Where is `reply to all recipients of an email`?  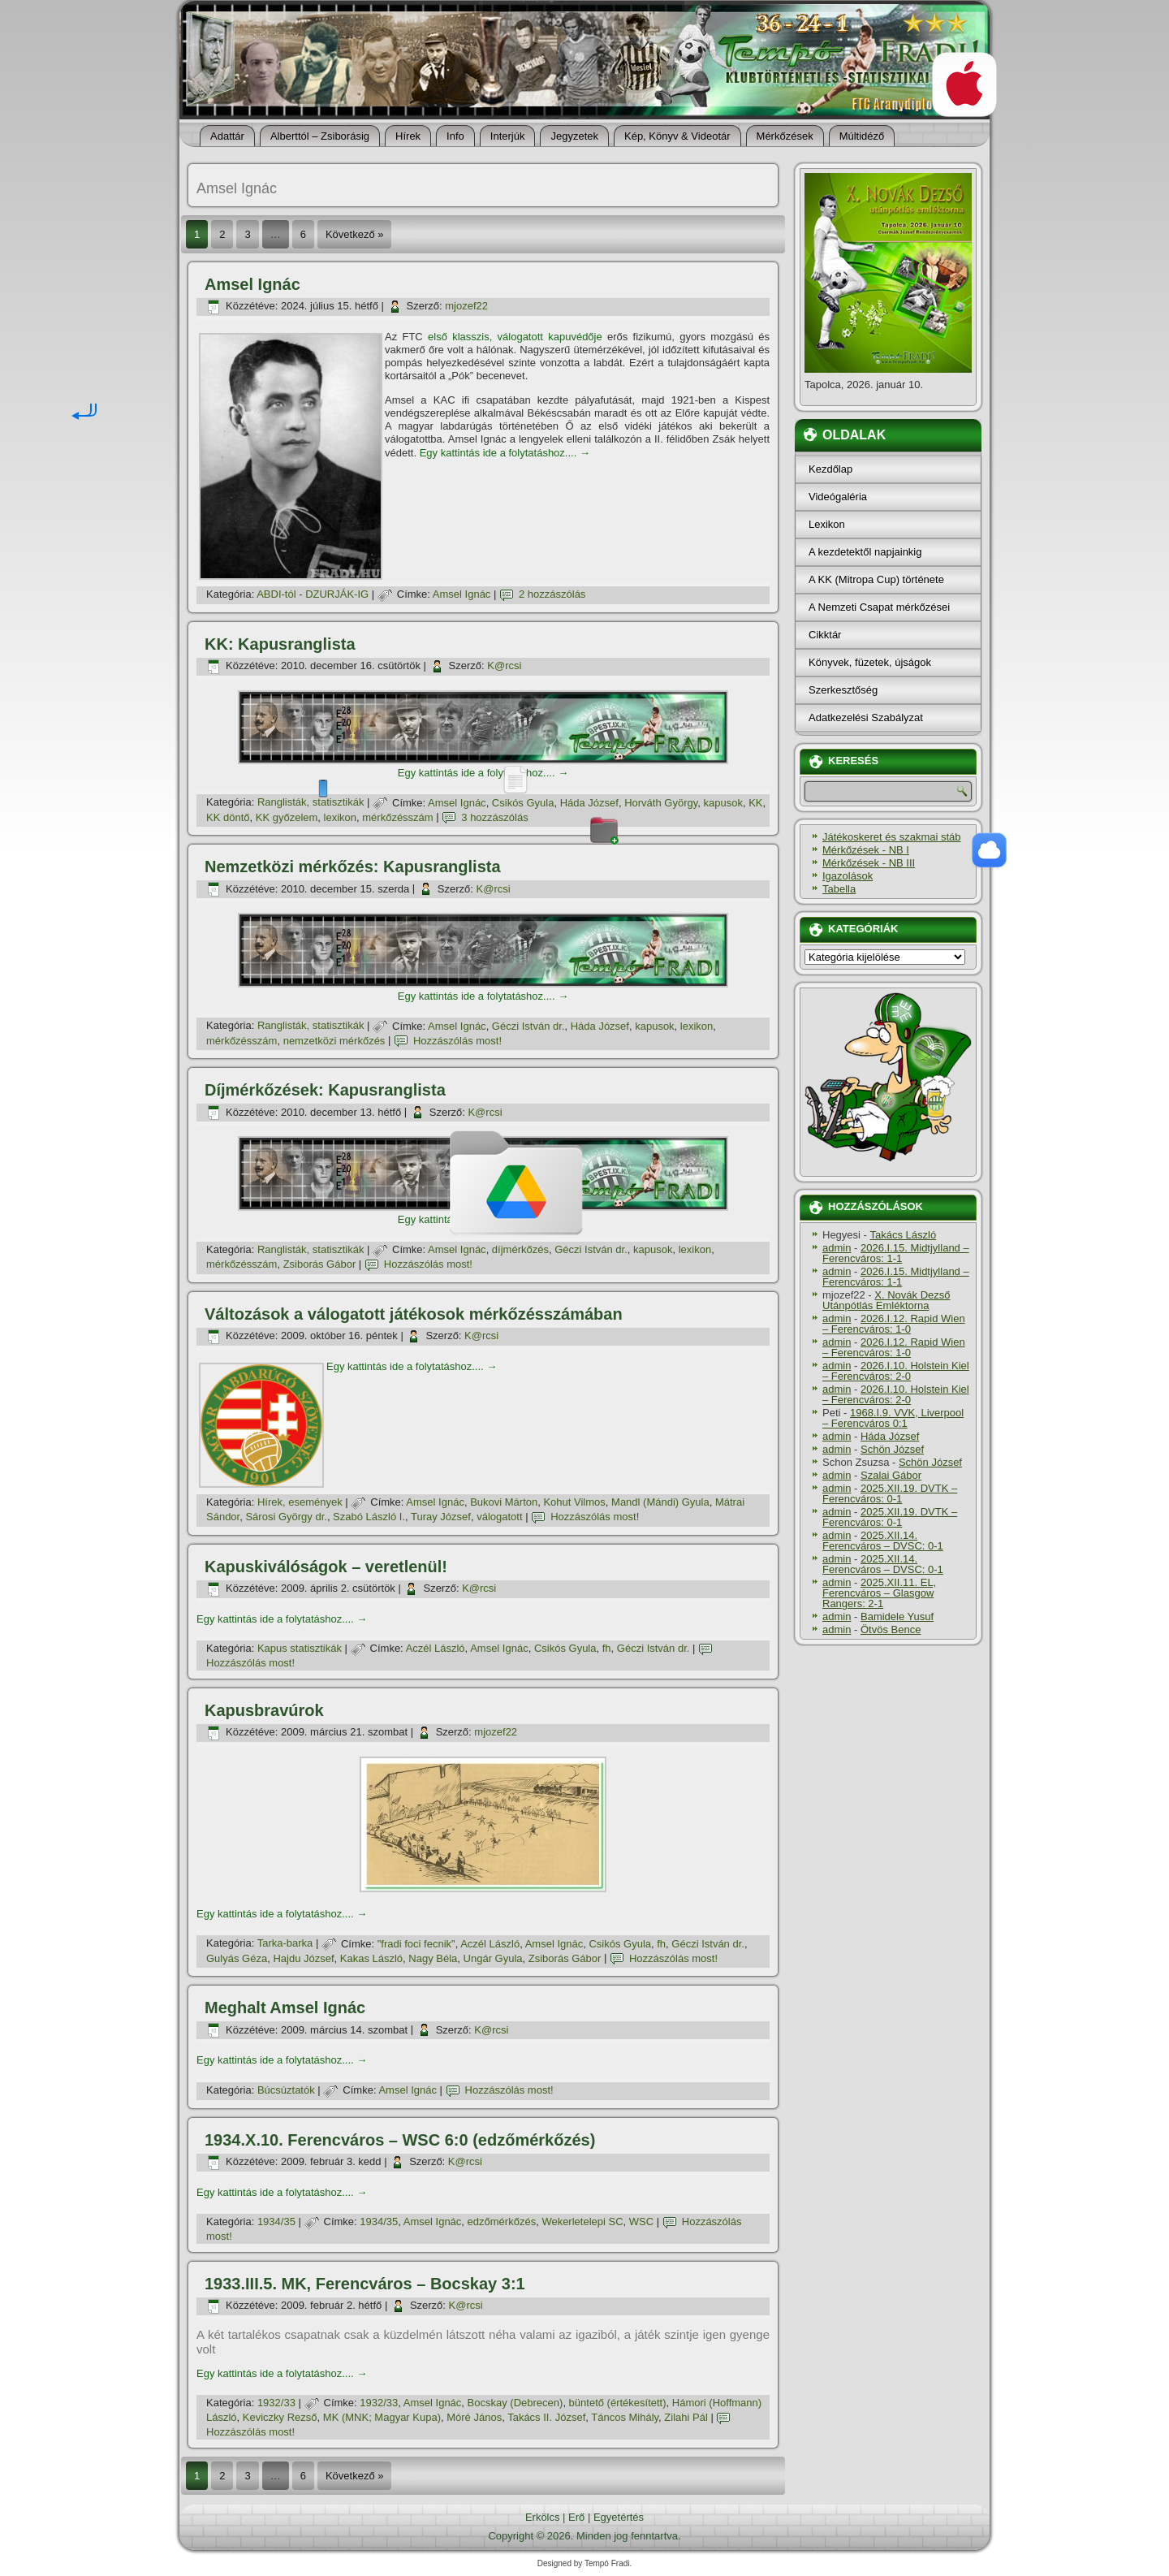
reply to all recipients of an email is located at coordinates (84, 410).